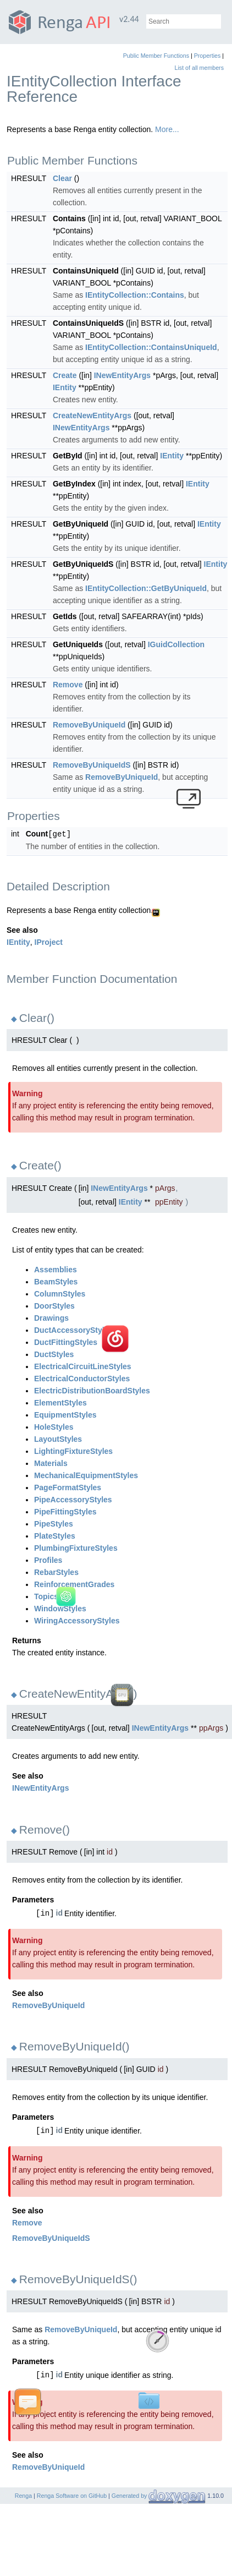 Image resolution: width=232 pixels, height=2576 pixels. What do you see at coordinates (27, 2402) in the screenshot?
I see `open internet chat application` at bounding box center [27, 2402].